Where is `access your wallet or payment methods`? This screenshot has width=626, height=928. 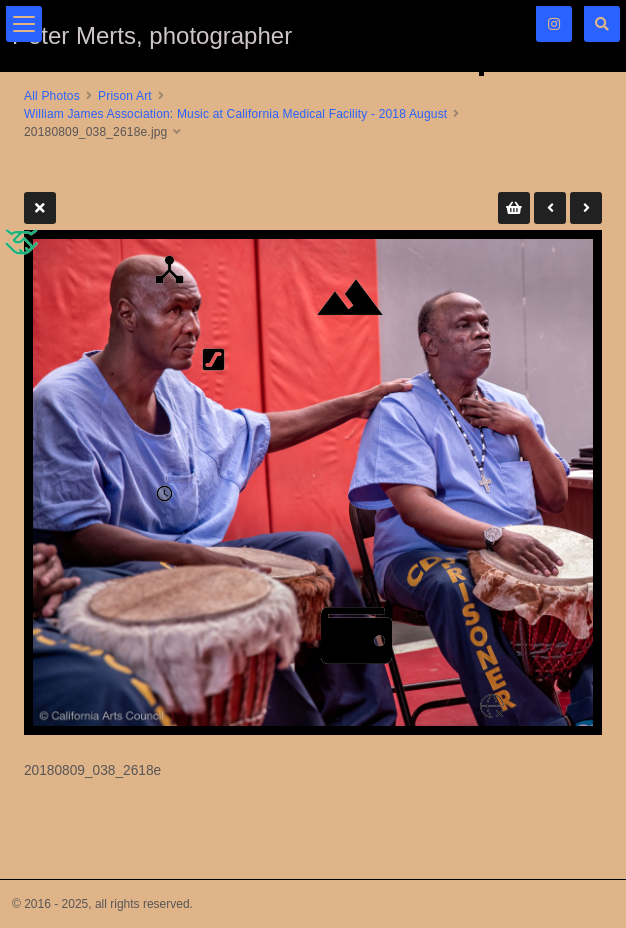 access your wallet or payment methods is located at coordinates (356, 635).